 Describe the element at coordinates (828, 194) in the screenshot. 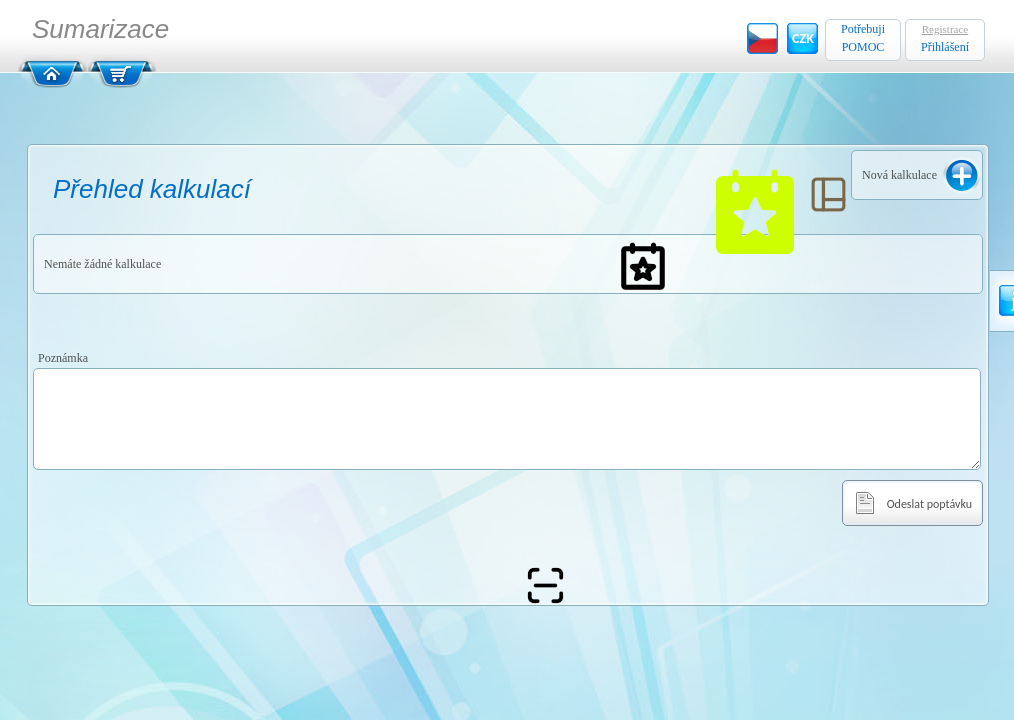

I see `switch to left-bottom panel layout` at that location.